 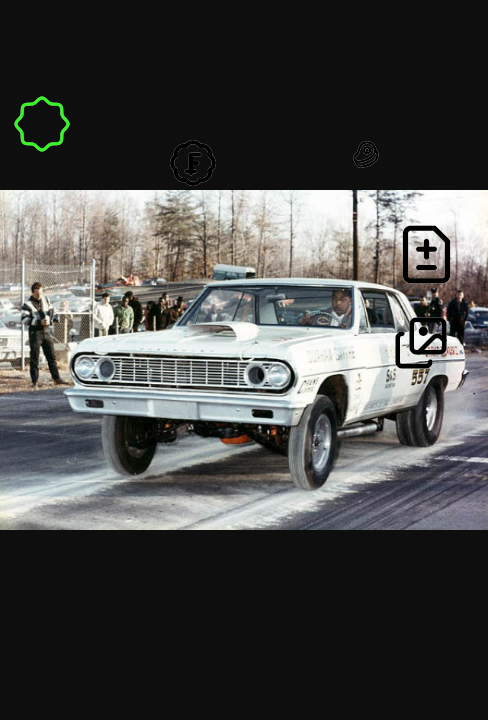 I want to click on view photo gallery, so click(x=421, y=343).